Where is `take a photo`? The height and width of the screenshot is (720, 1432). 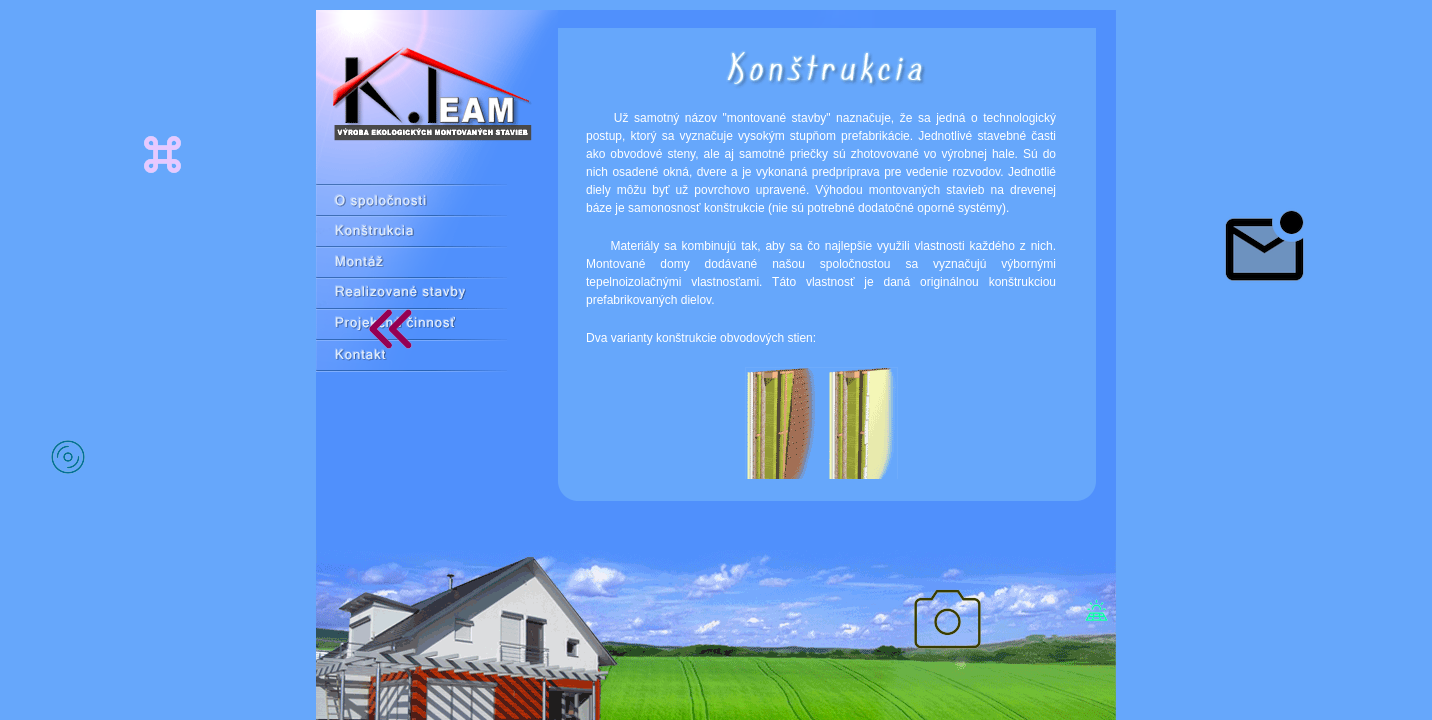
take a photo is located at coordinates (947, 620).